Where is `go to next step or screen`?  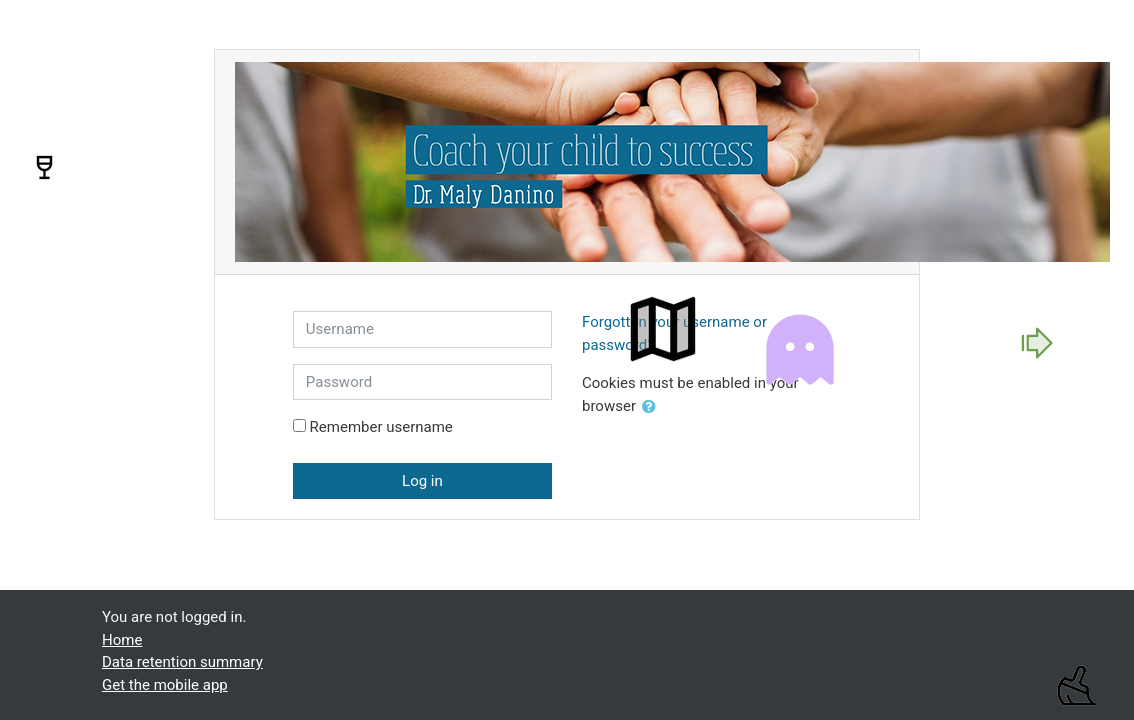
go to next step or screen is located at coordinates (1036, 343).